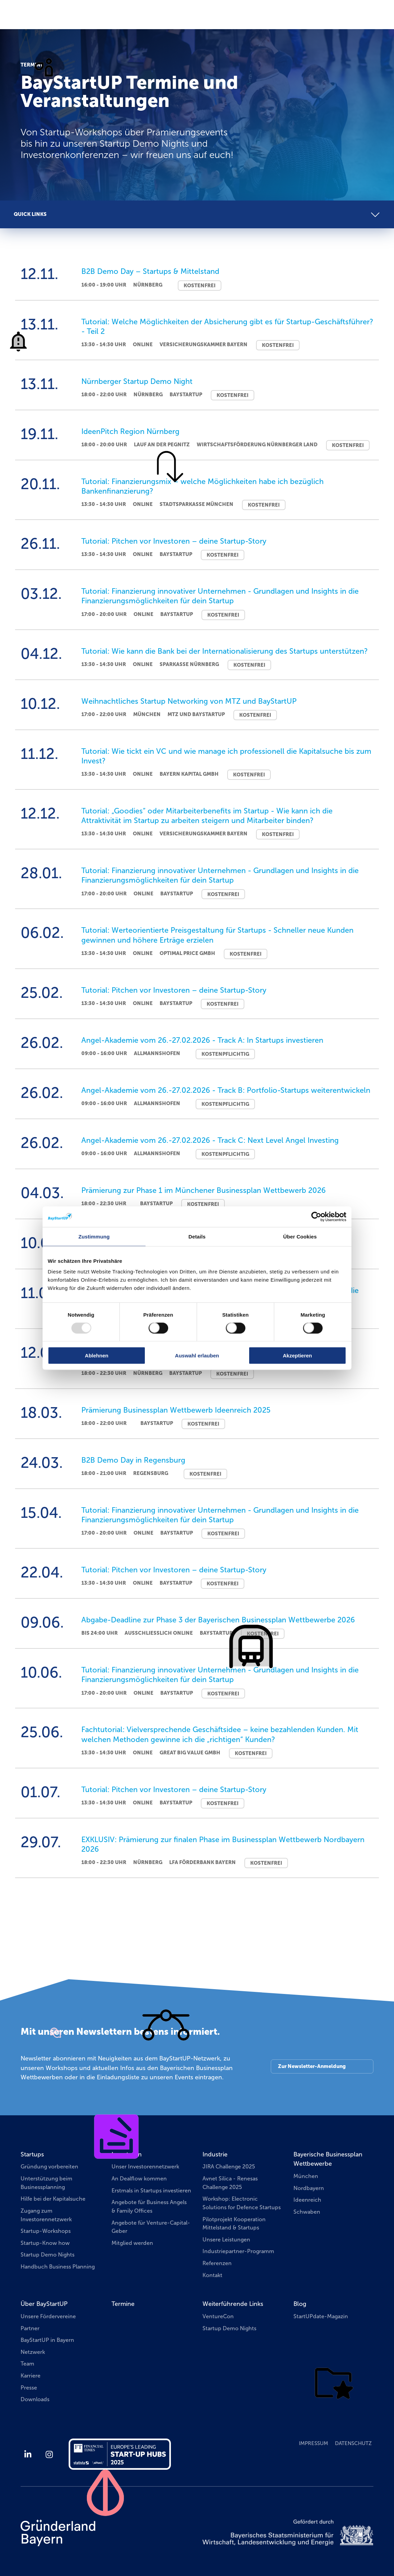  I want to click on indicates 50% humidity level, so click(105, 2493).